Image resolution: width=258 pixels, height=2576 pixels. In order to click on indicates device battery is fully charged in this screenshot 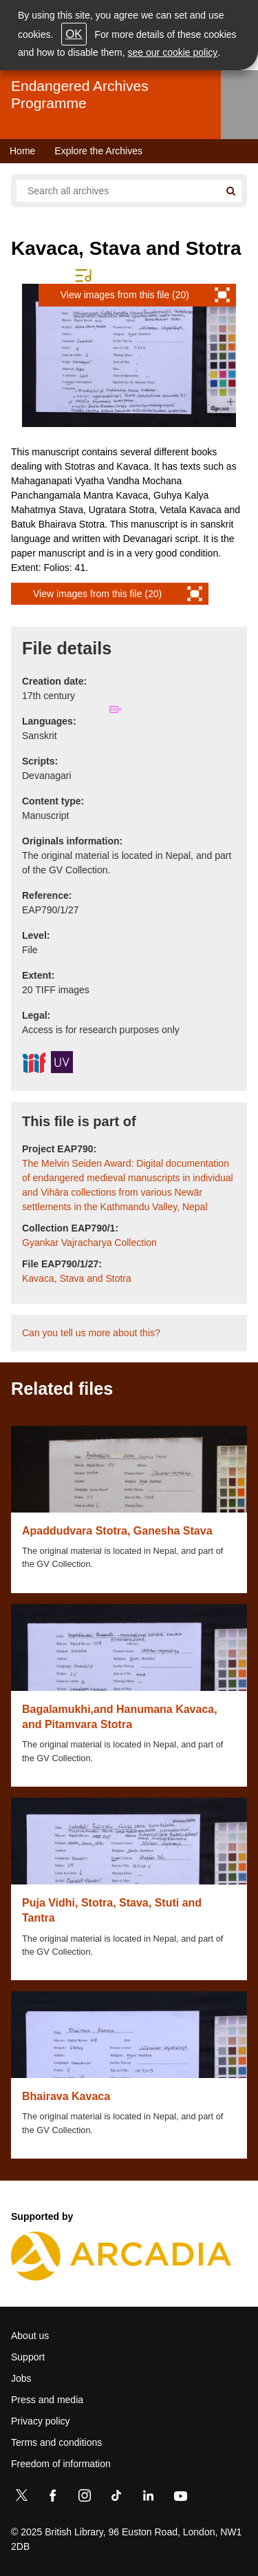, I will do `click(115, 709)`.